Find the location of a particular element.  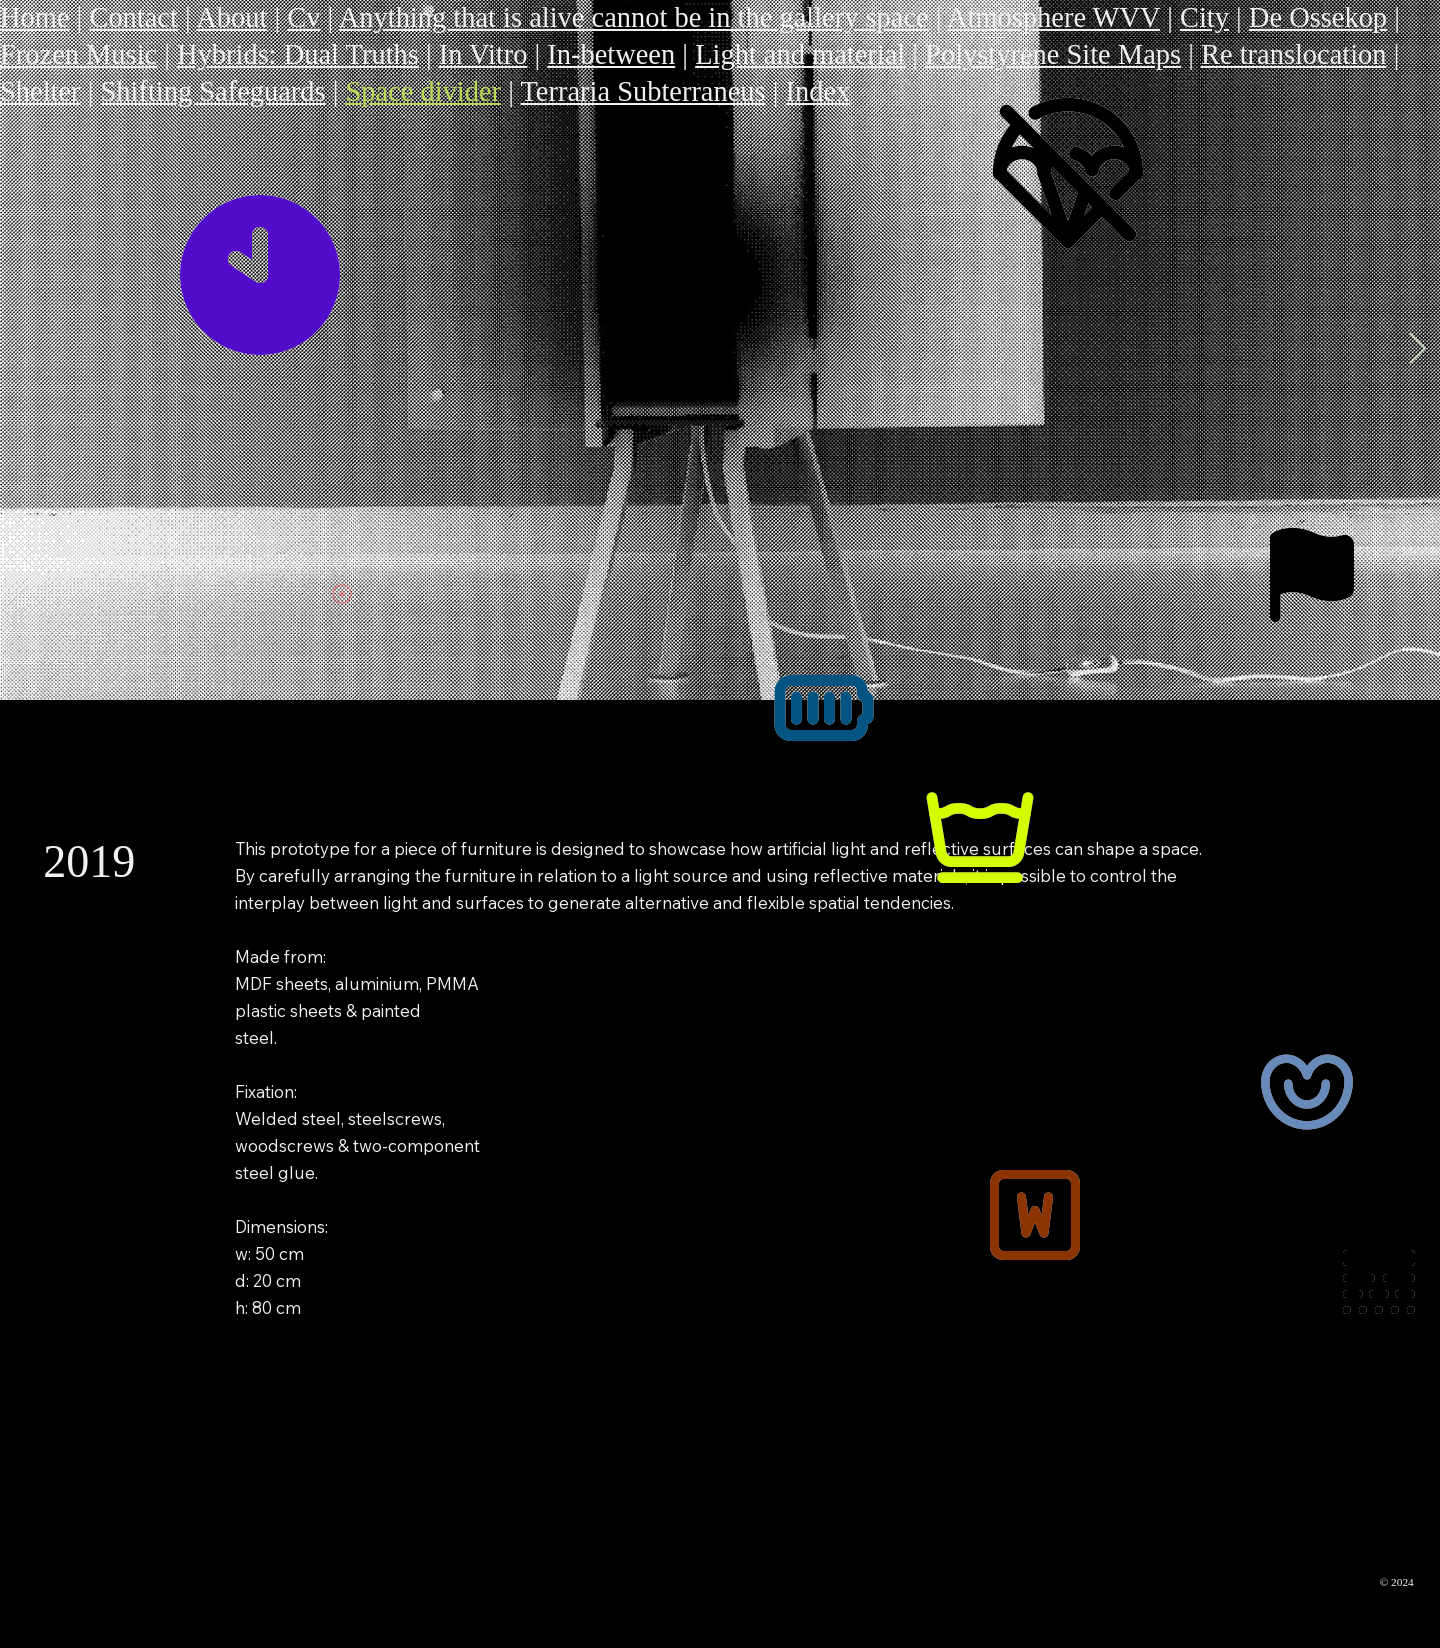

indicates full or nearly full battery level is located at coordinates (824, 708).